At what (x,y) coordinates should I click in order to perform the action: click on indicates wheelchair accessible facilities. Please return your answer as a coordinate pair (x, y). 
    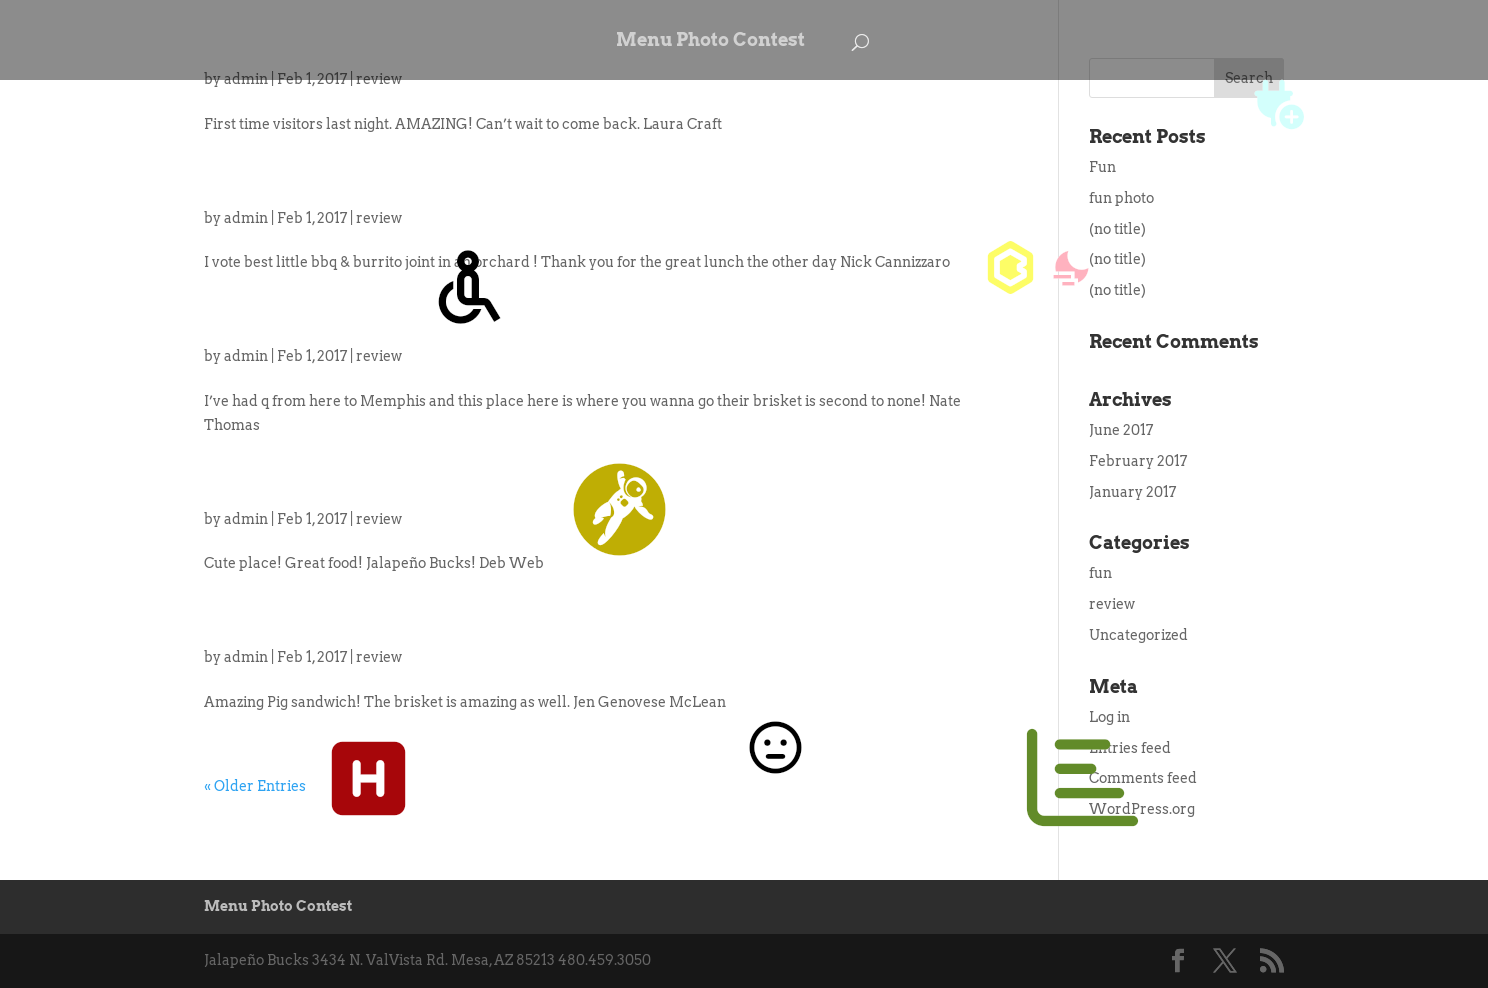
    Looking at the image, I should click on (468, 287).